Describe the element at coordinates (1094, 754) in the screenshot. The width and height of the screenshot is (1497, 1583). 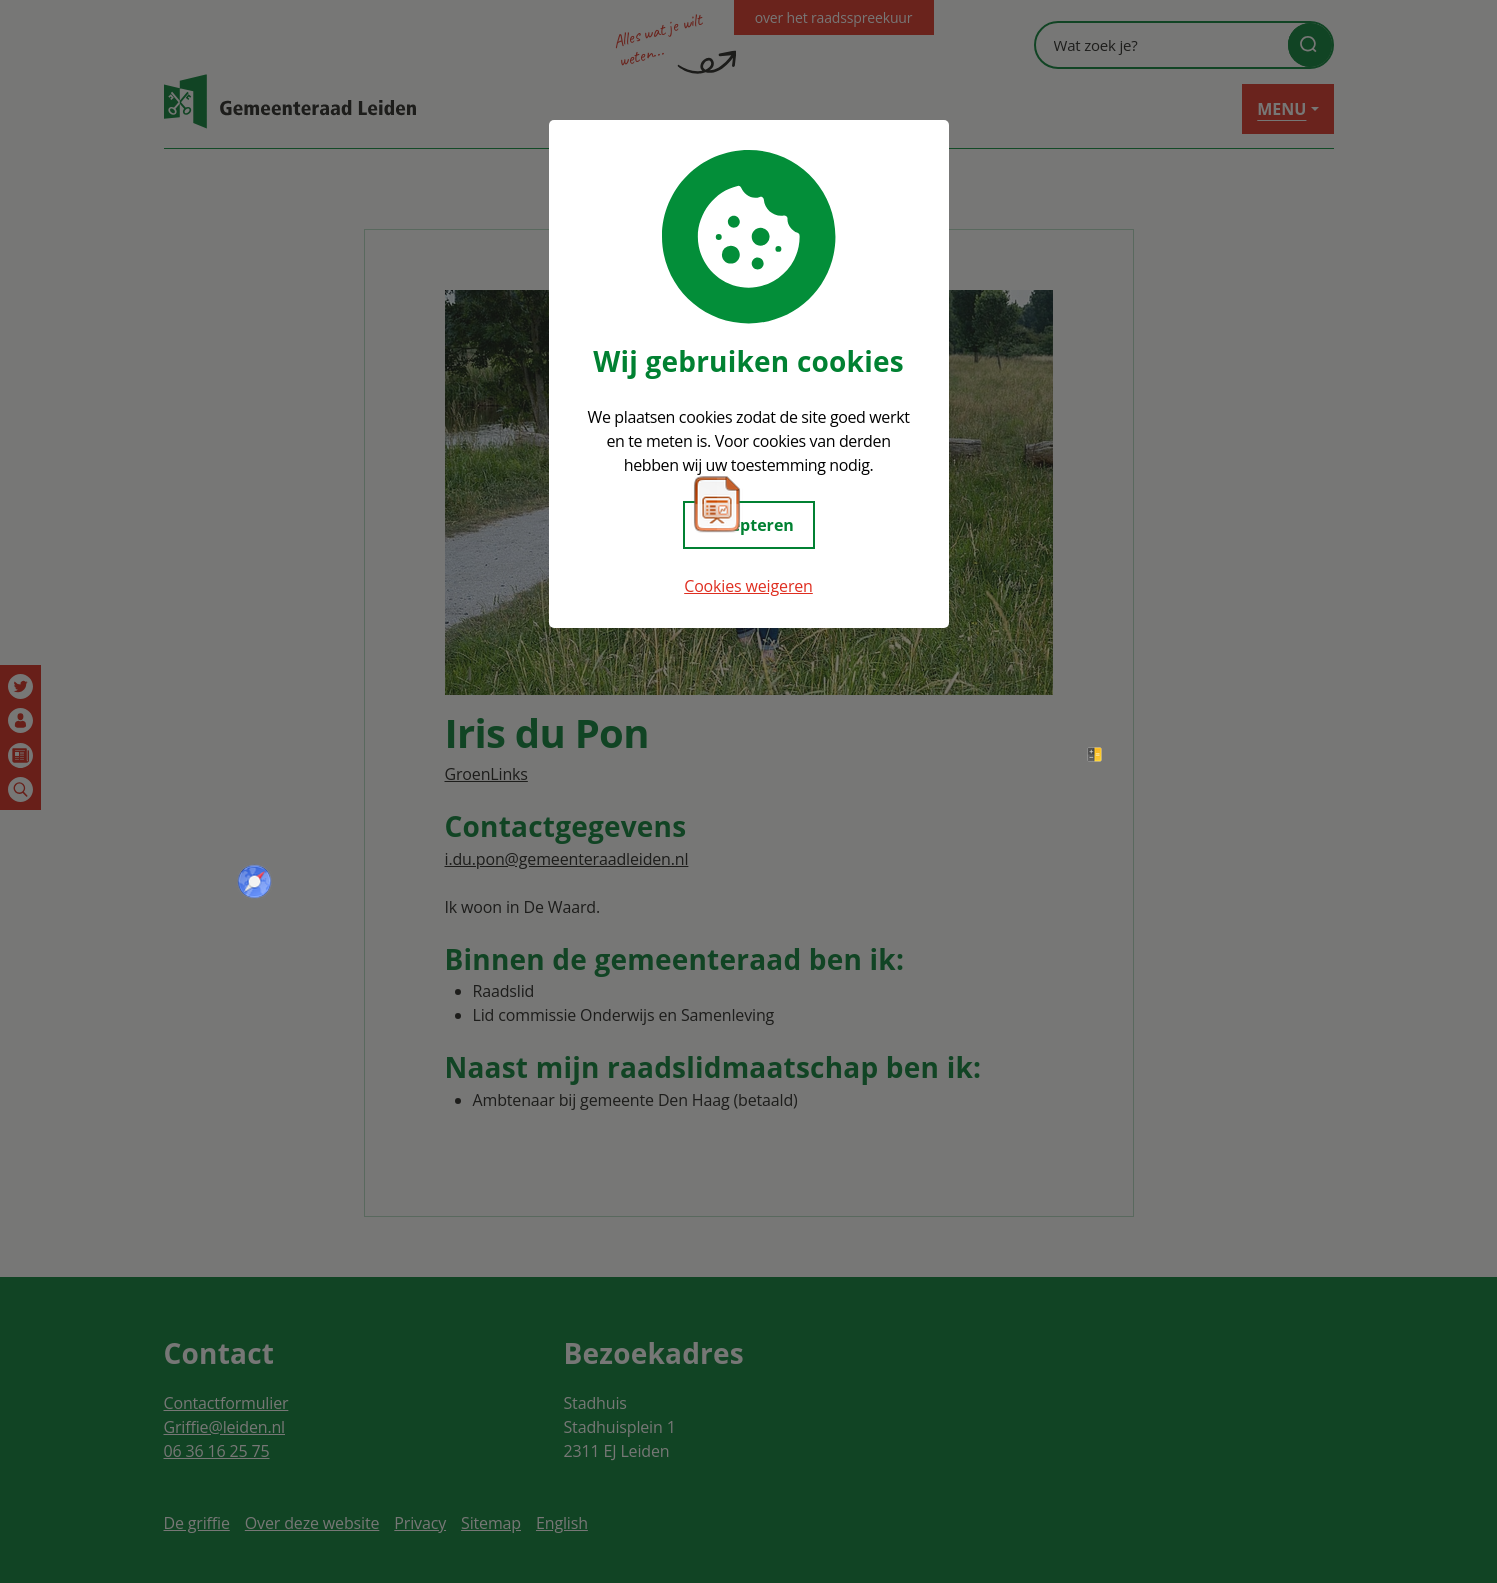
I see `open the calculator app` at that location.